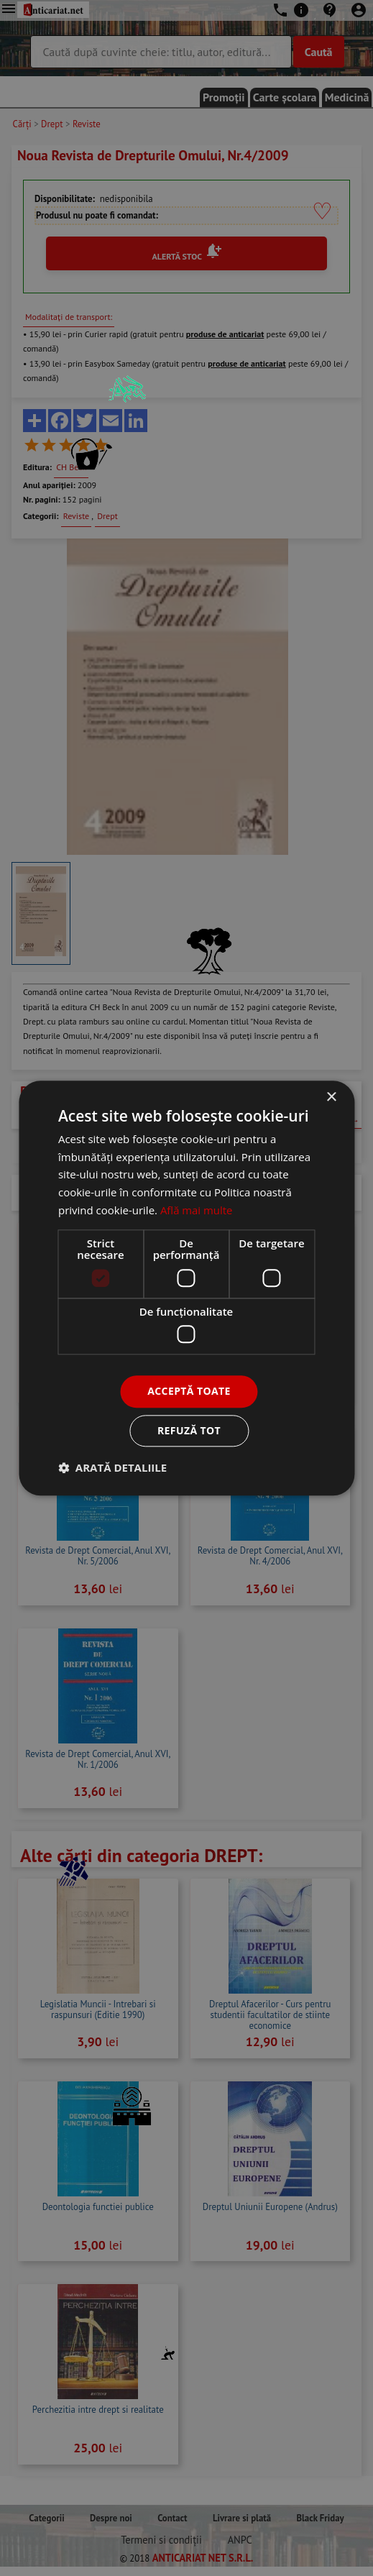  Describe the element at coordinates (91, 454) in the screenshot. I see `water plants or crops in a gardening game` at that location.